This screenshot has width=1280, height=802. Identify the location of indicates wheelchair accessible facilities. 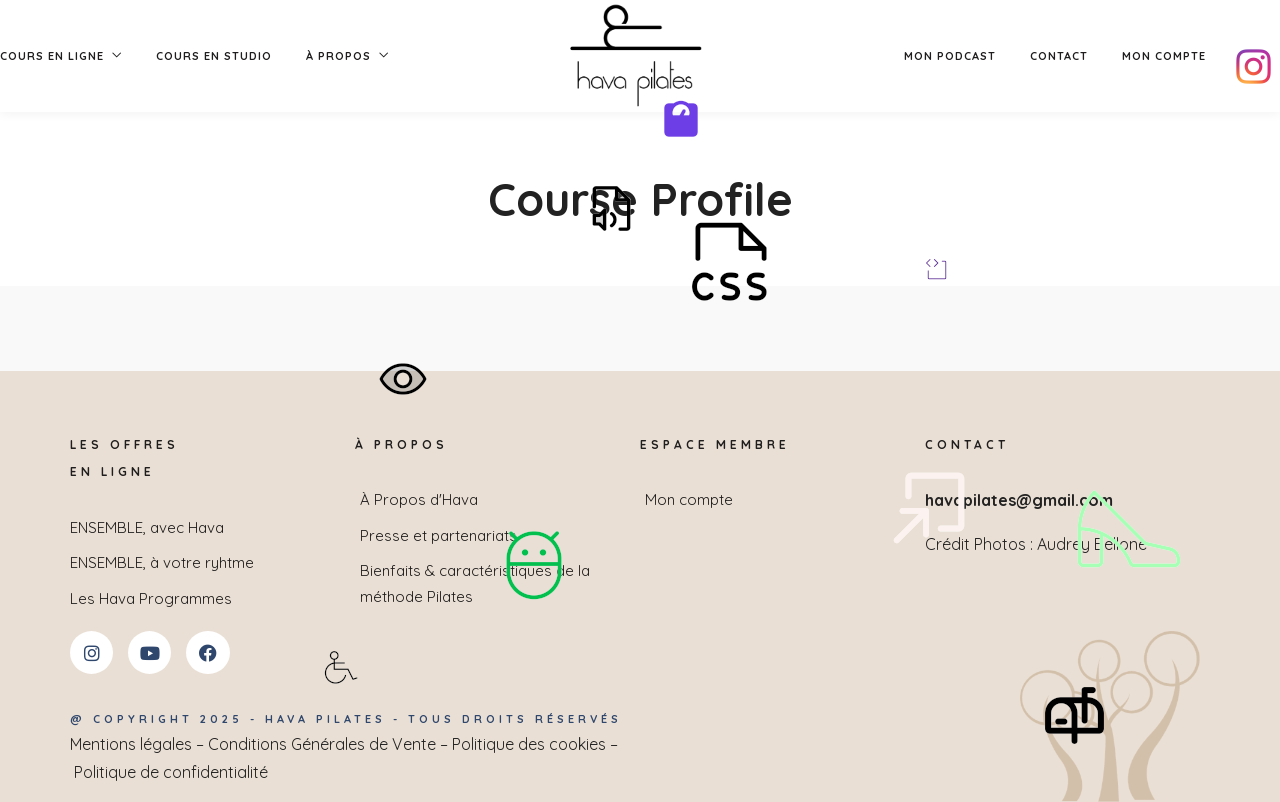
(338, 668).